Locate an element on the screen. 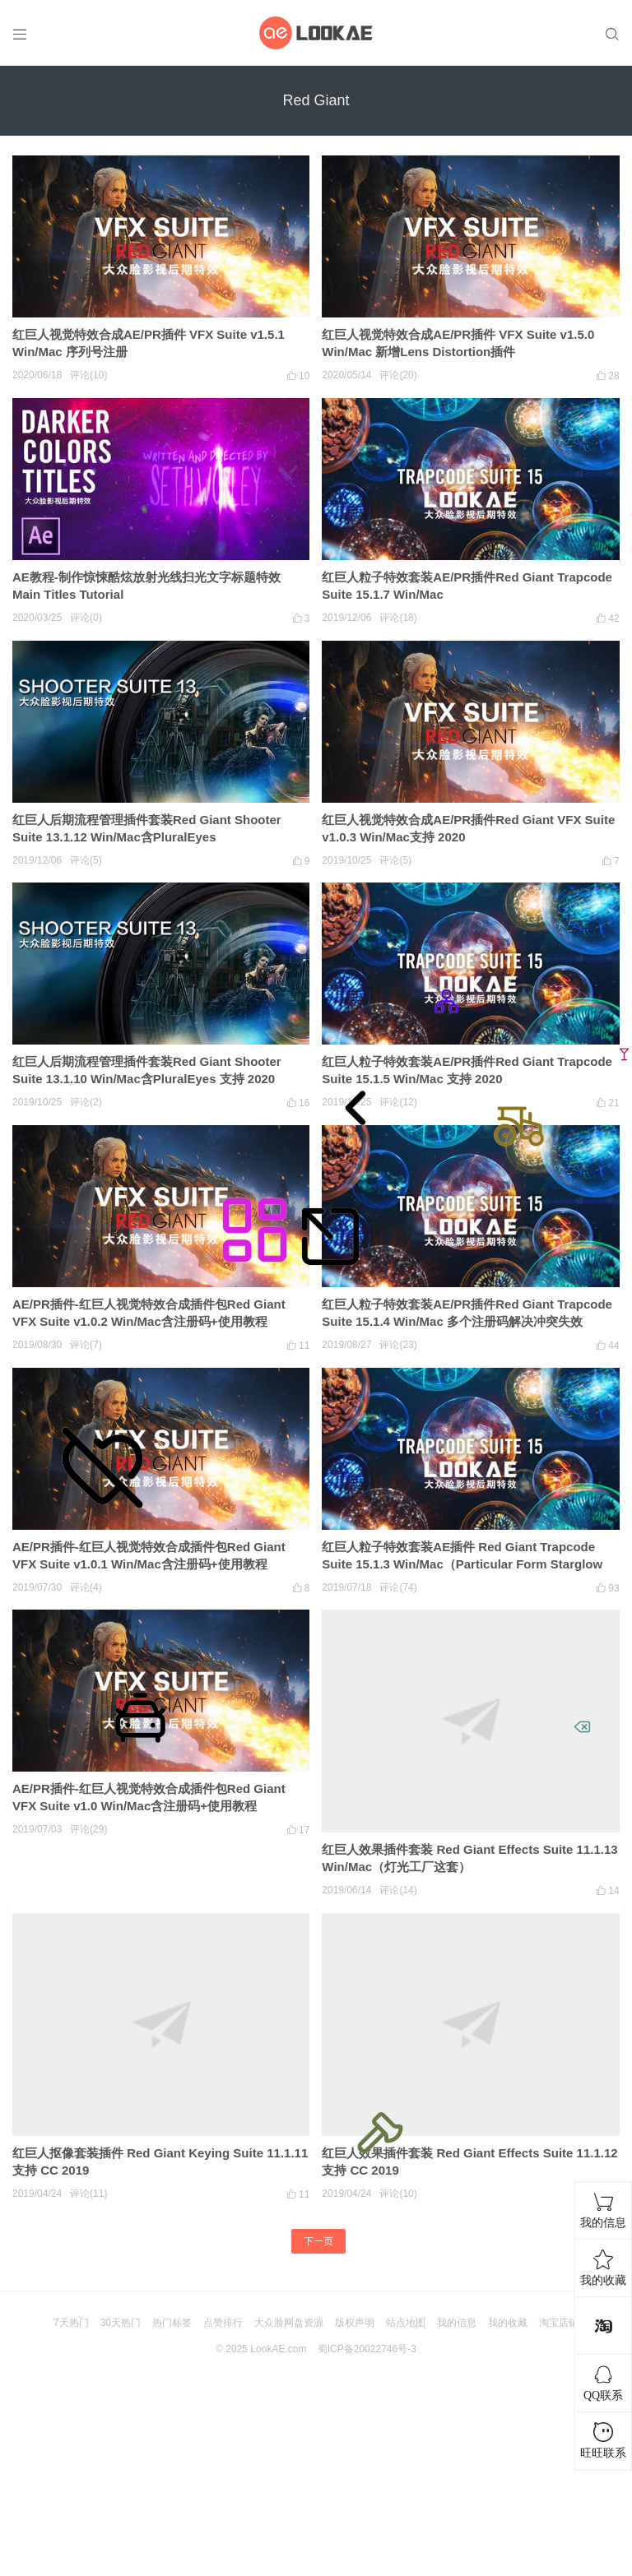 The image size is (632, 2576). request a taxi or cab ride is located at coordinates (140, 1720).